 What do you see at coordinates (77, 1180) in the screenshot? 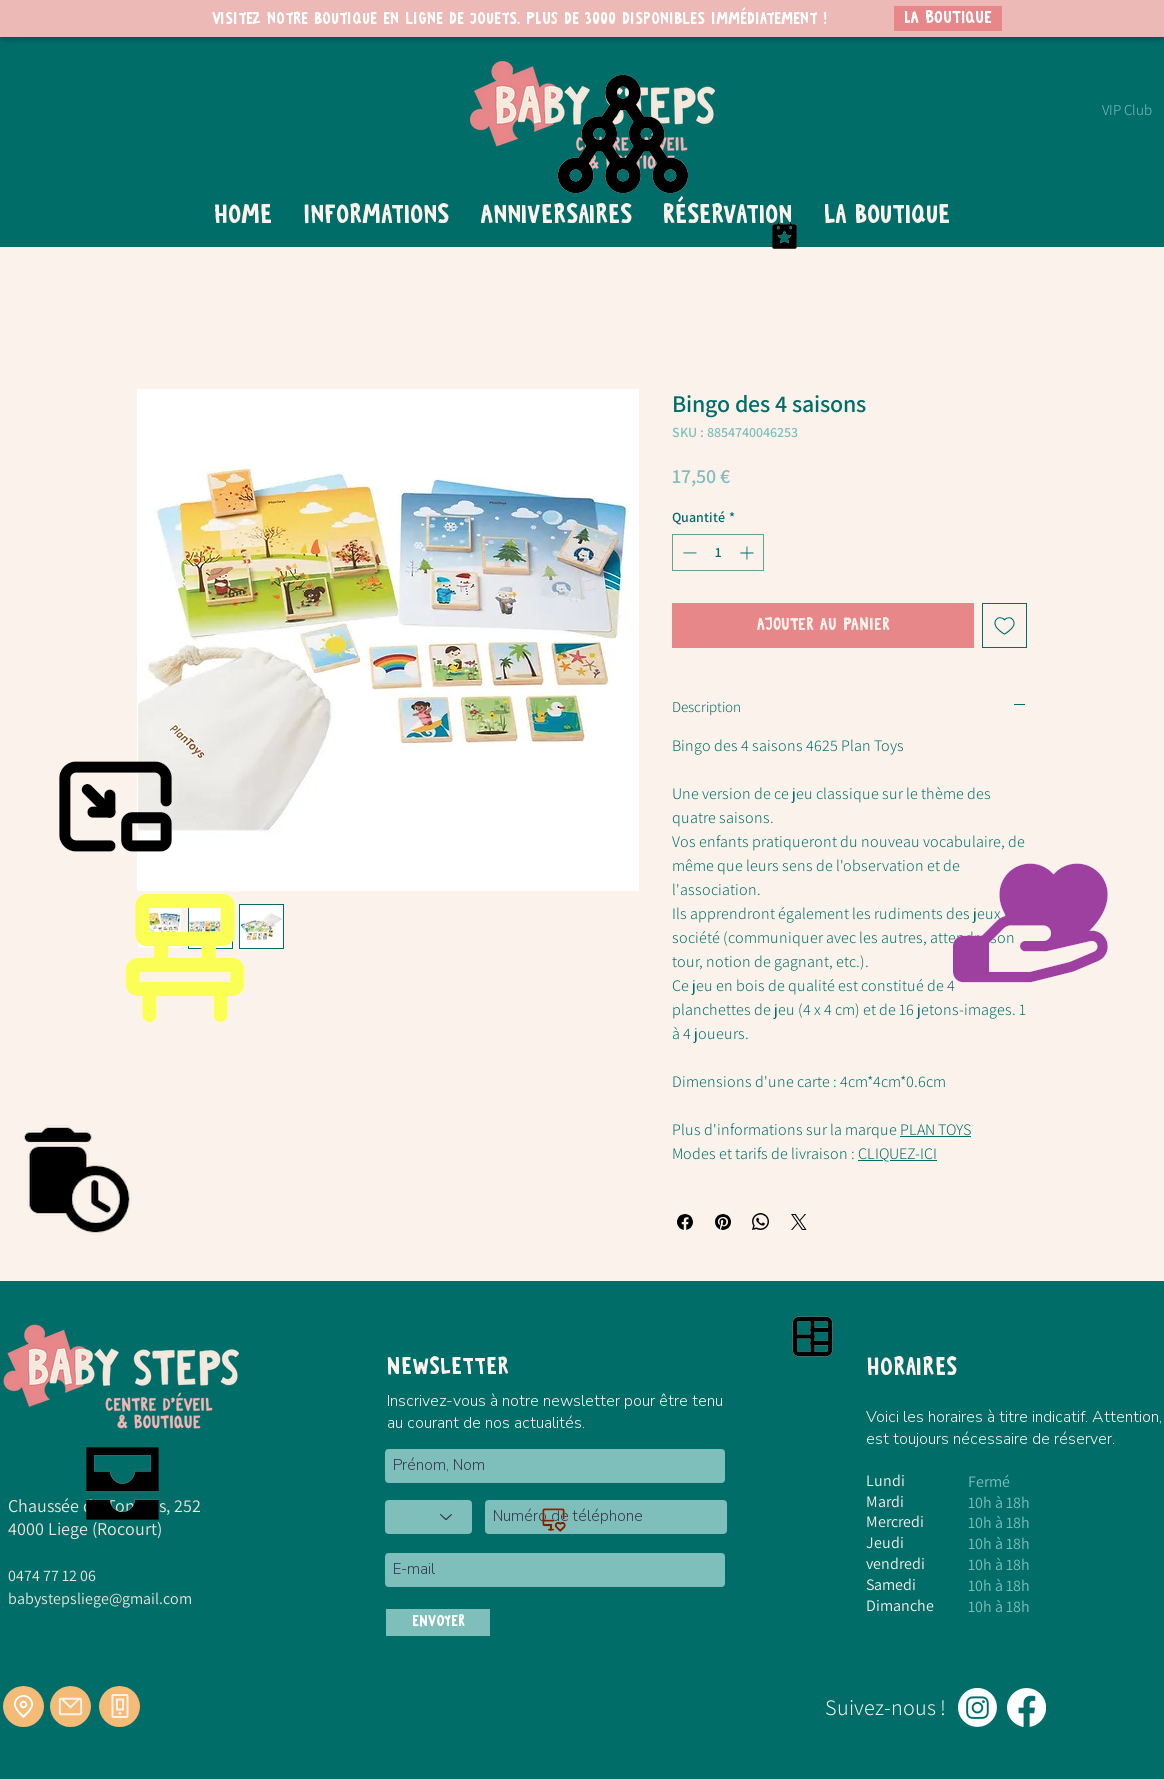
I see `enable auto-delete for messages or files` at bounding box center [77, 1180].